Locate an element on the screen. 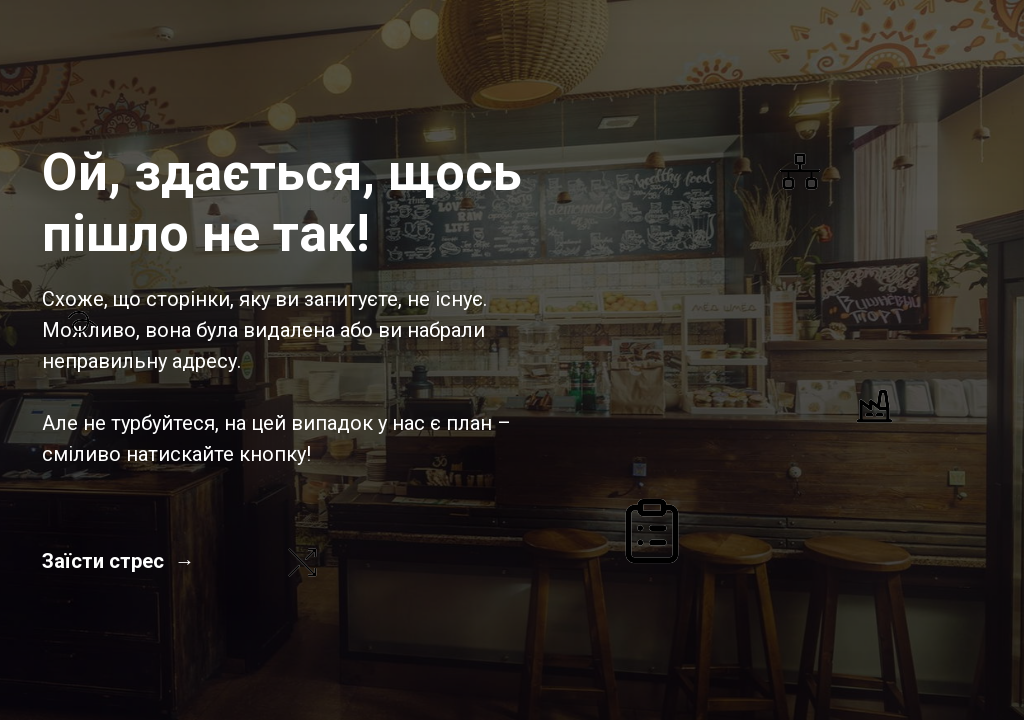 The image size is (1024, 720). toggle freehand drawing or scribble mode is located at coordinates (81, 322).